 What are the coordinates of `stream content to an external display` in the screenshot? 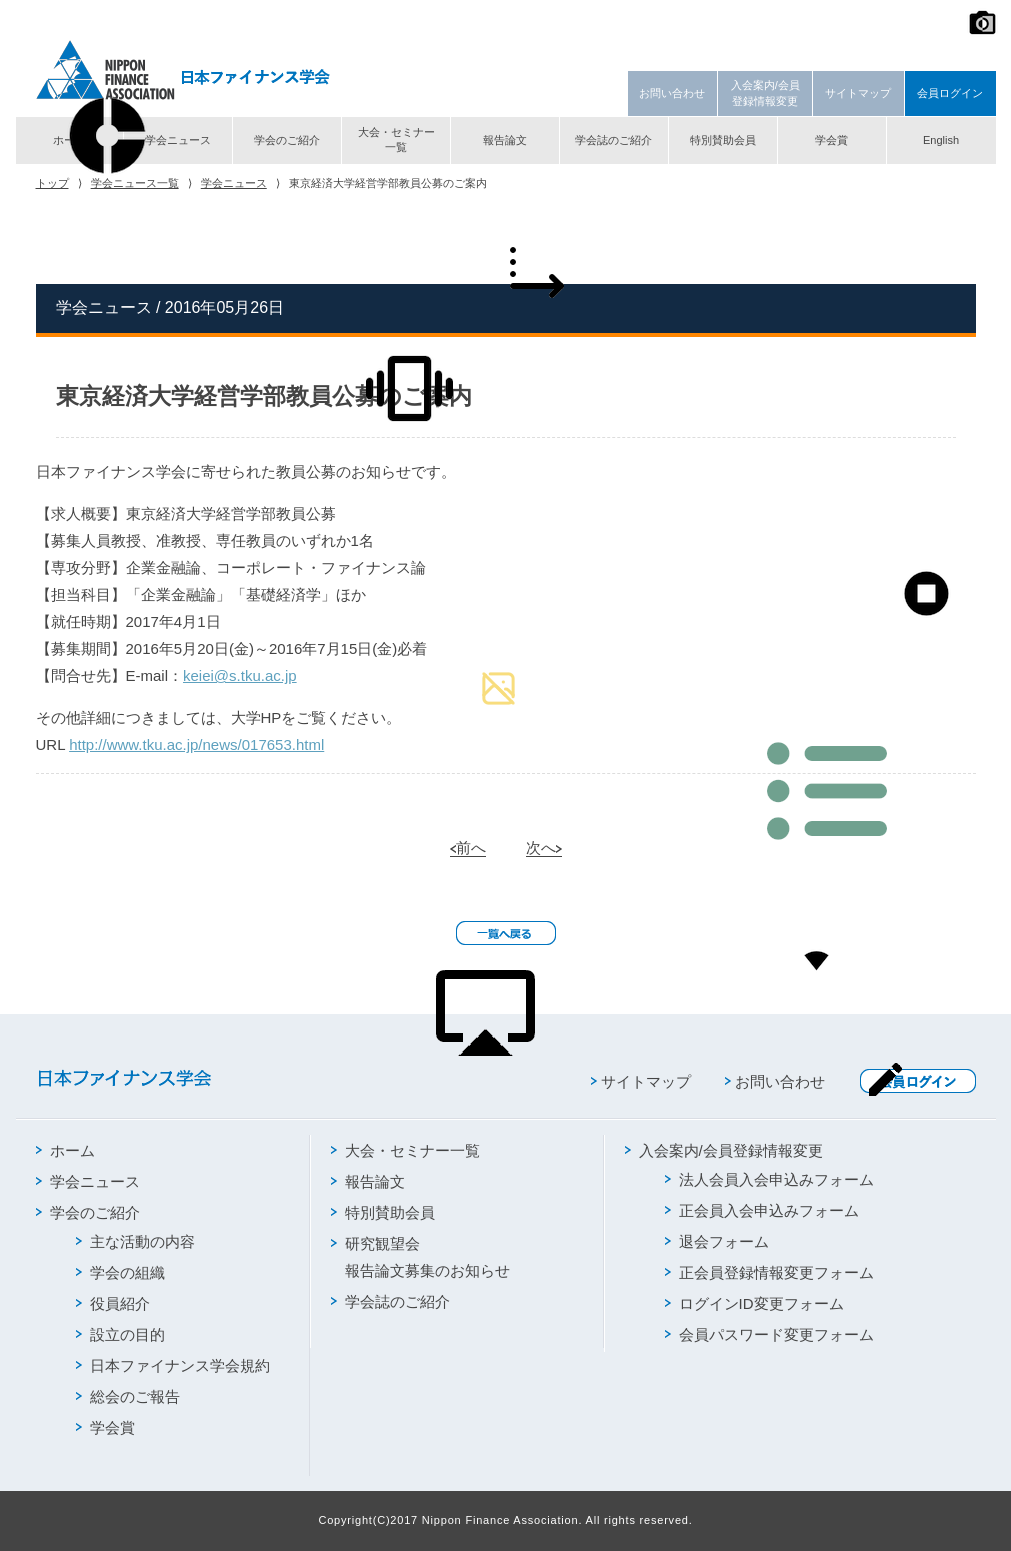 It's located at (485, 1010).